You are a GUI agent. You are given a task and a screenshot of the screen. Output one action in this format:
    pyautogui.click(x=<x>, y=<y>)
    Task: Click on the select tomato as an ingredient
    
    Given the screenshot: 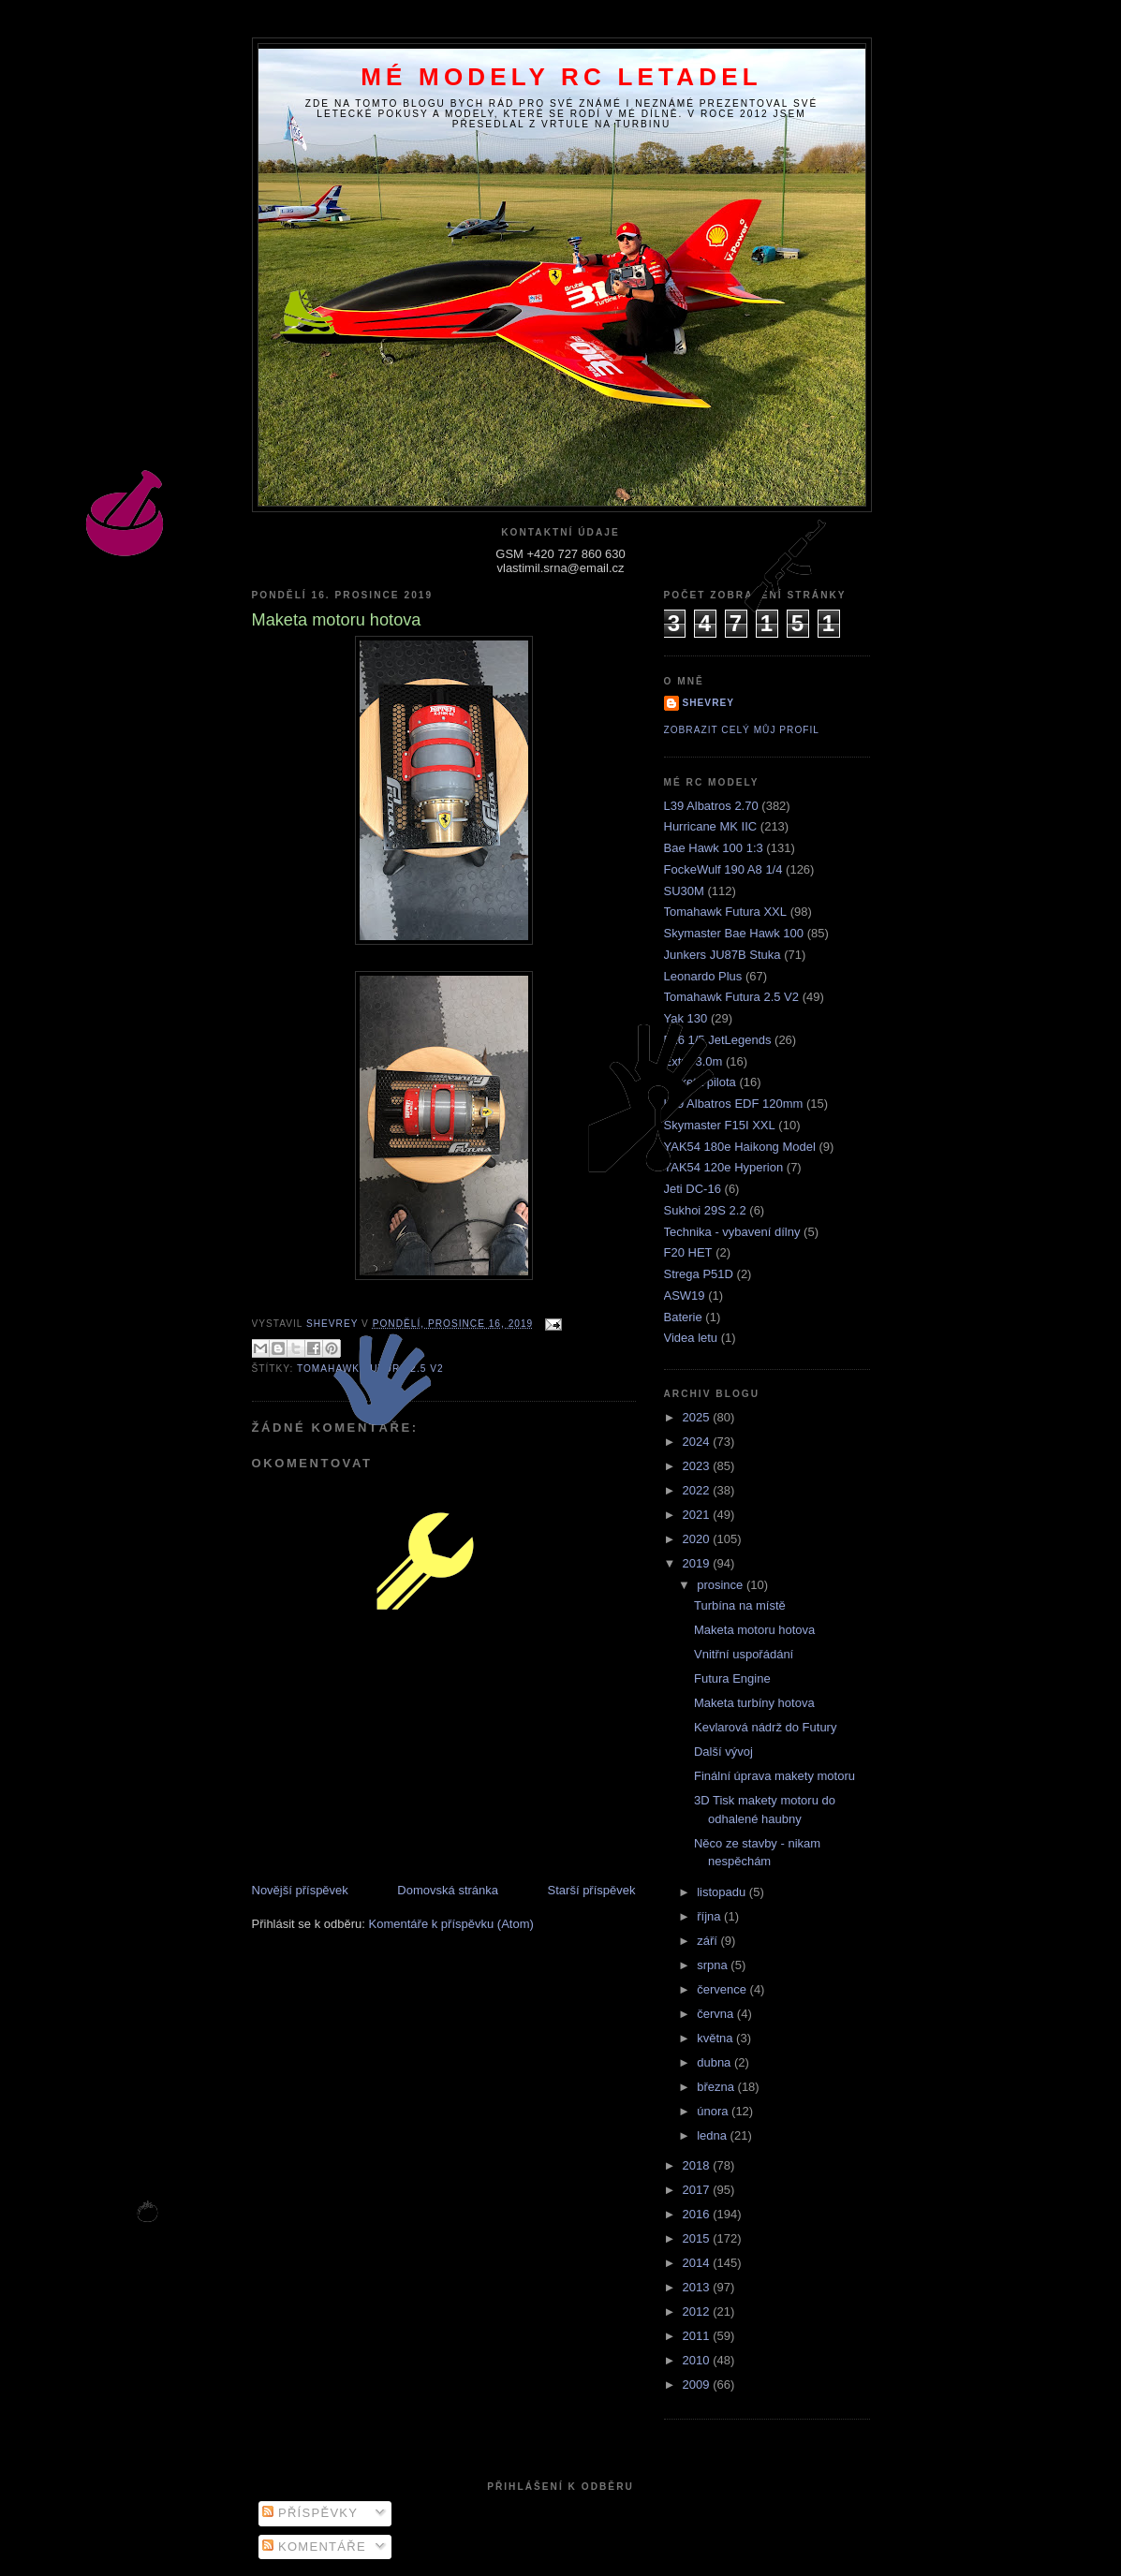 What is the action you would take?
    pyautogui.click(x=147, y=2211)
    